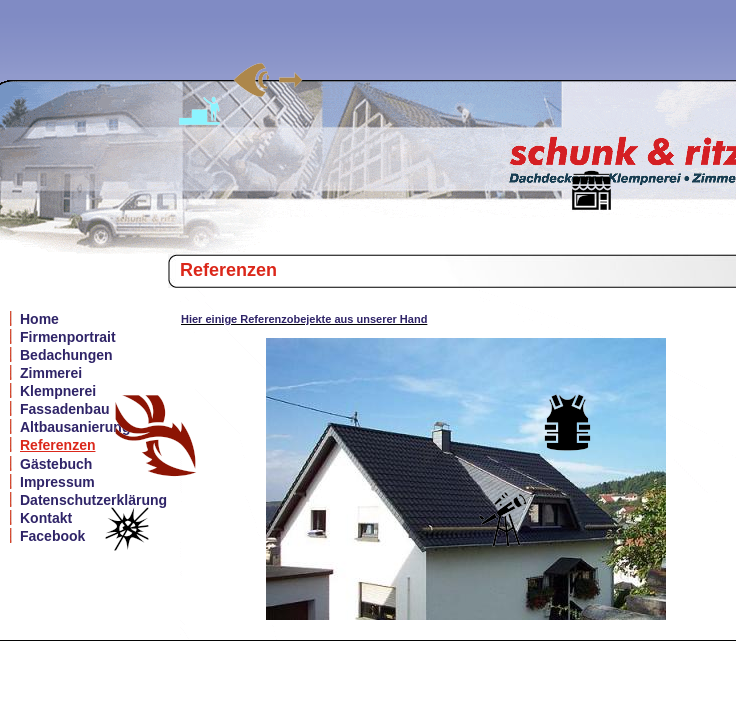  What do you see at coordinates (502, 519) in the screenshot?
I see `explore or discover new content` at bounding box center [502, 519].